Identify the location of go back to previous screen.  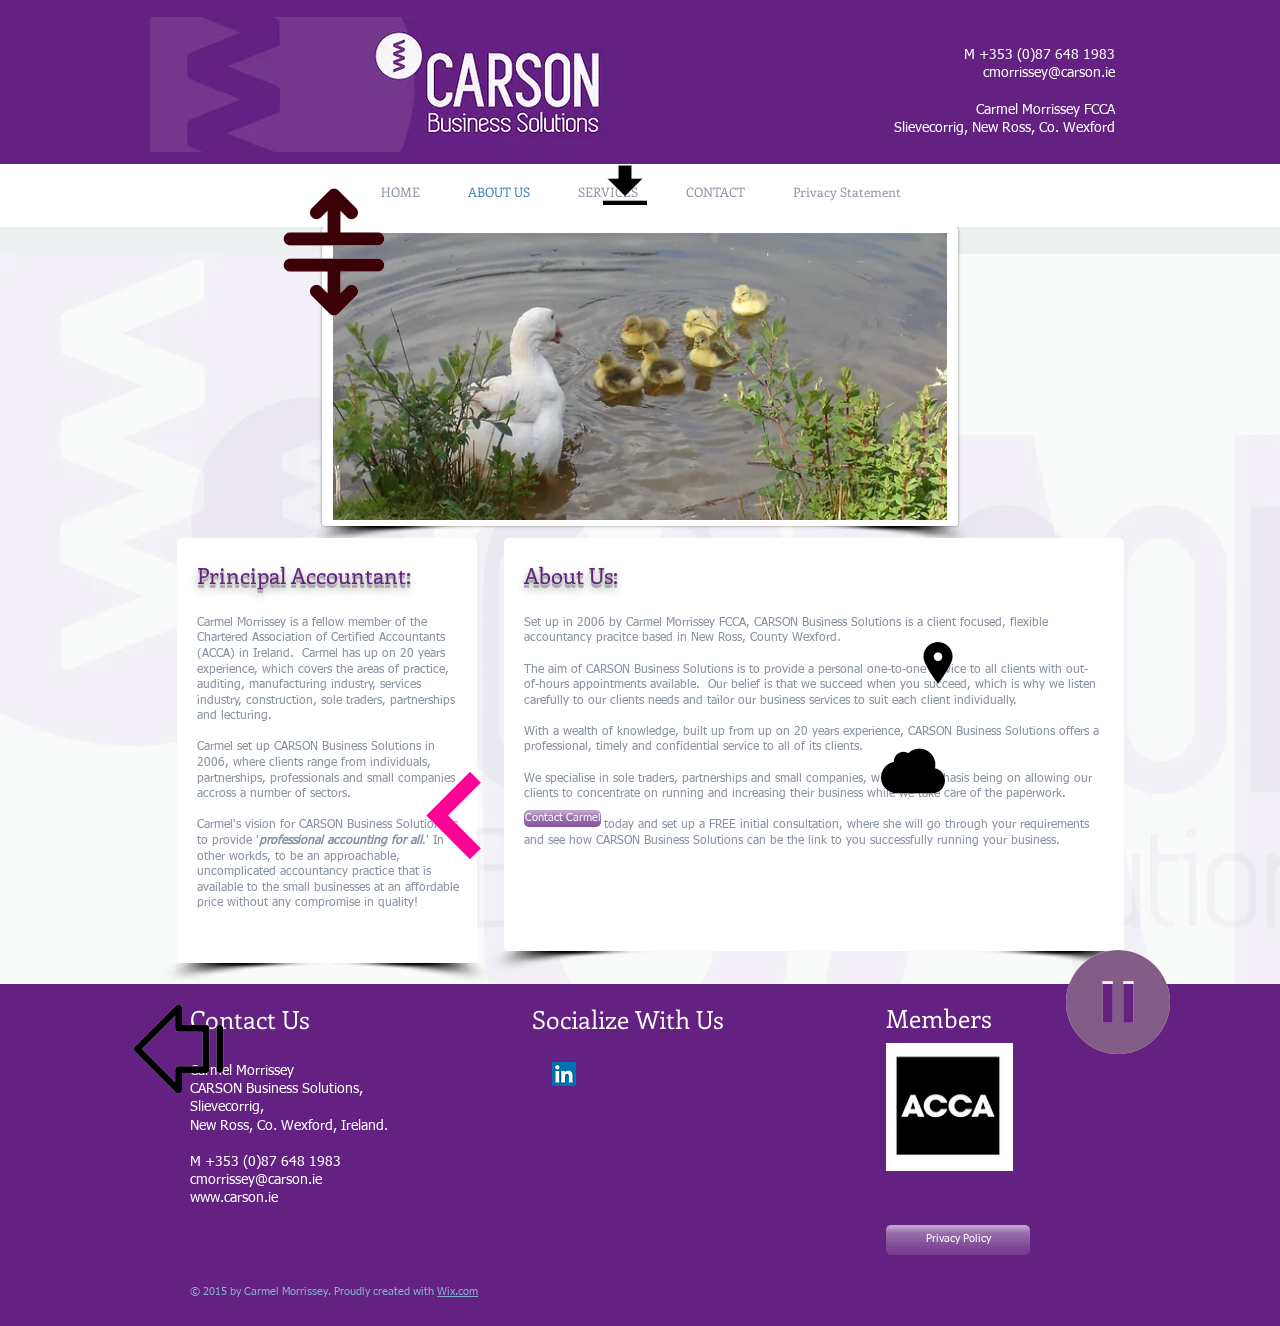
(182, 1049).